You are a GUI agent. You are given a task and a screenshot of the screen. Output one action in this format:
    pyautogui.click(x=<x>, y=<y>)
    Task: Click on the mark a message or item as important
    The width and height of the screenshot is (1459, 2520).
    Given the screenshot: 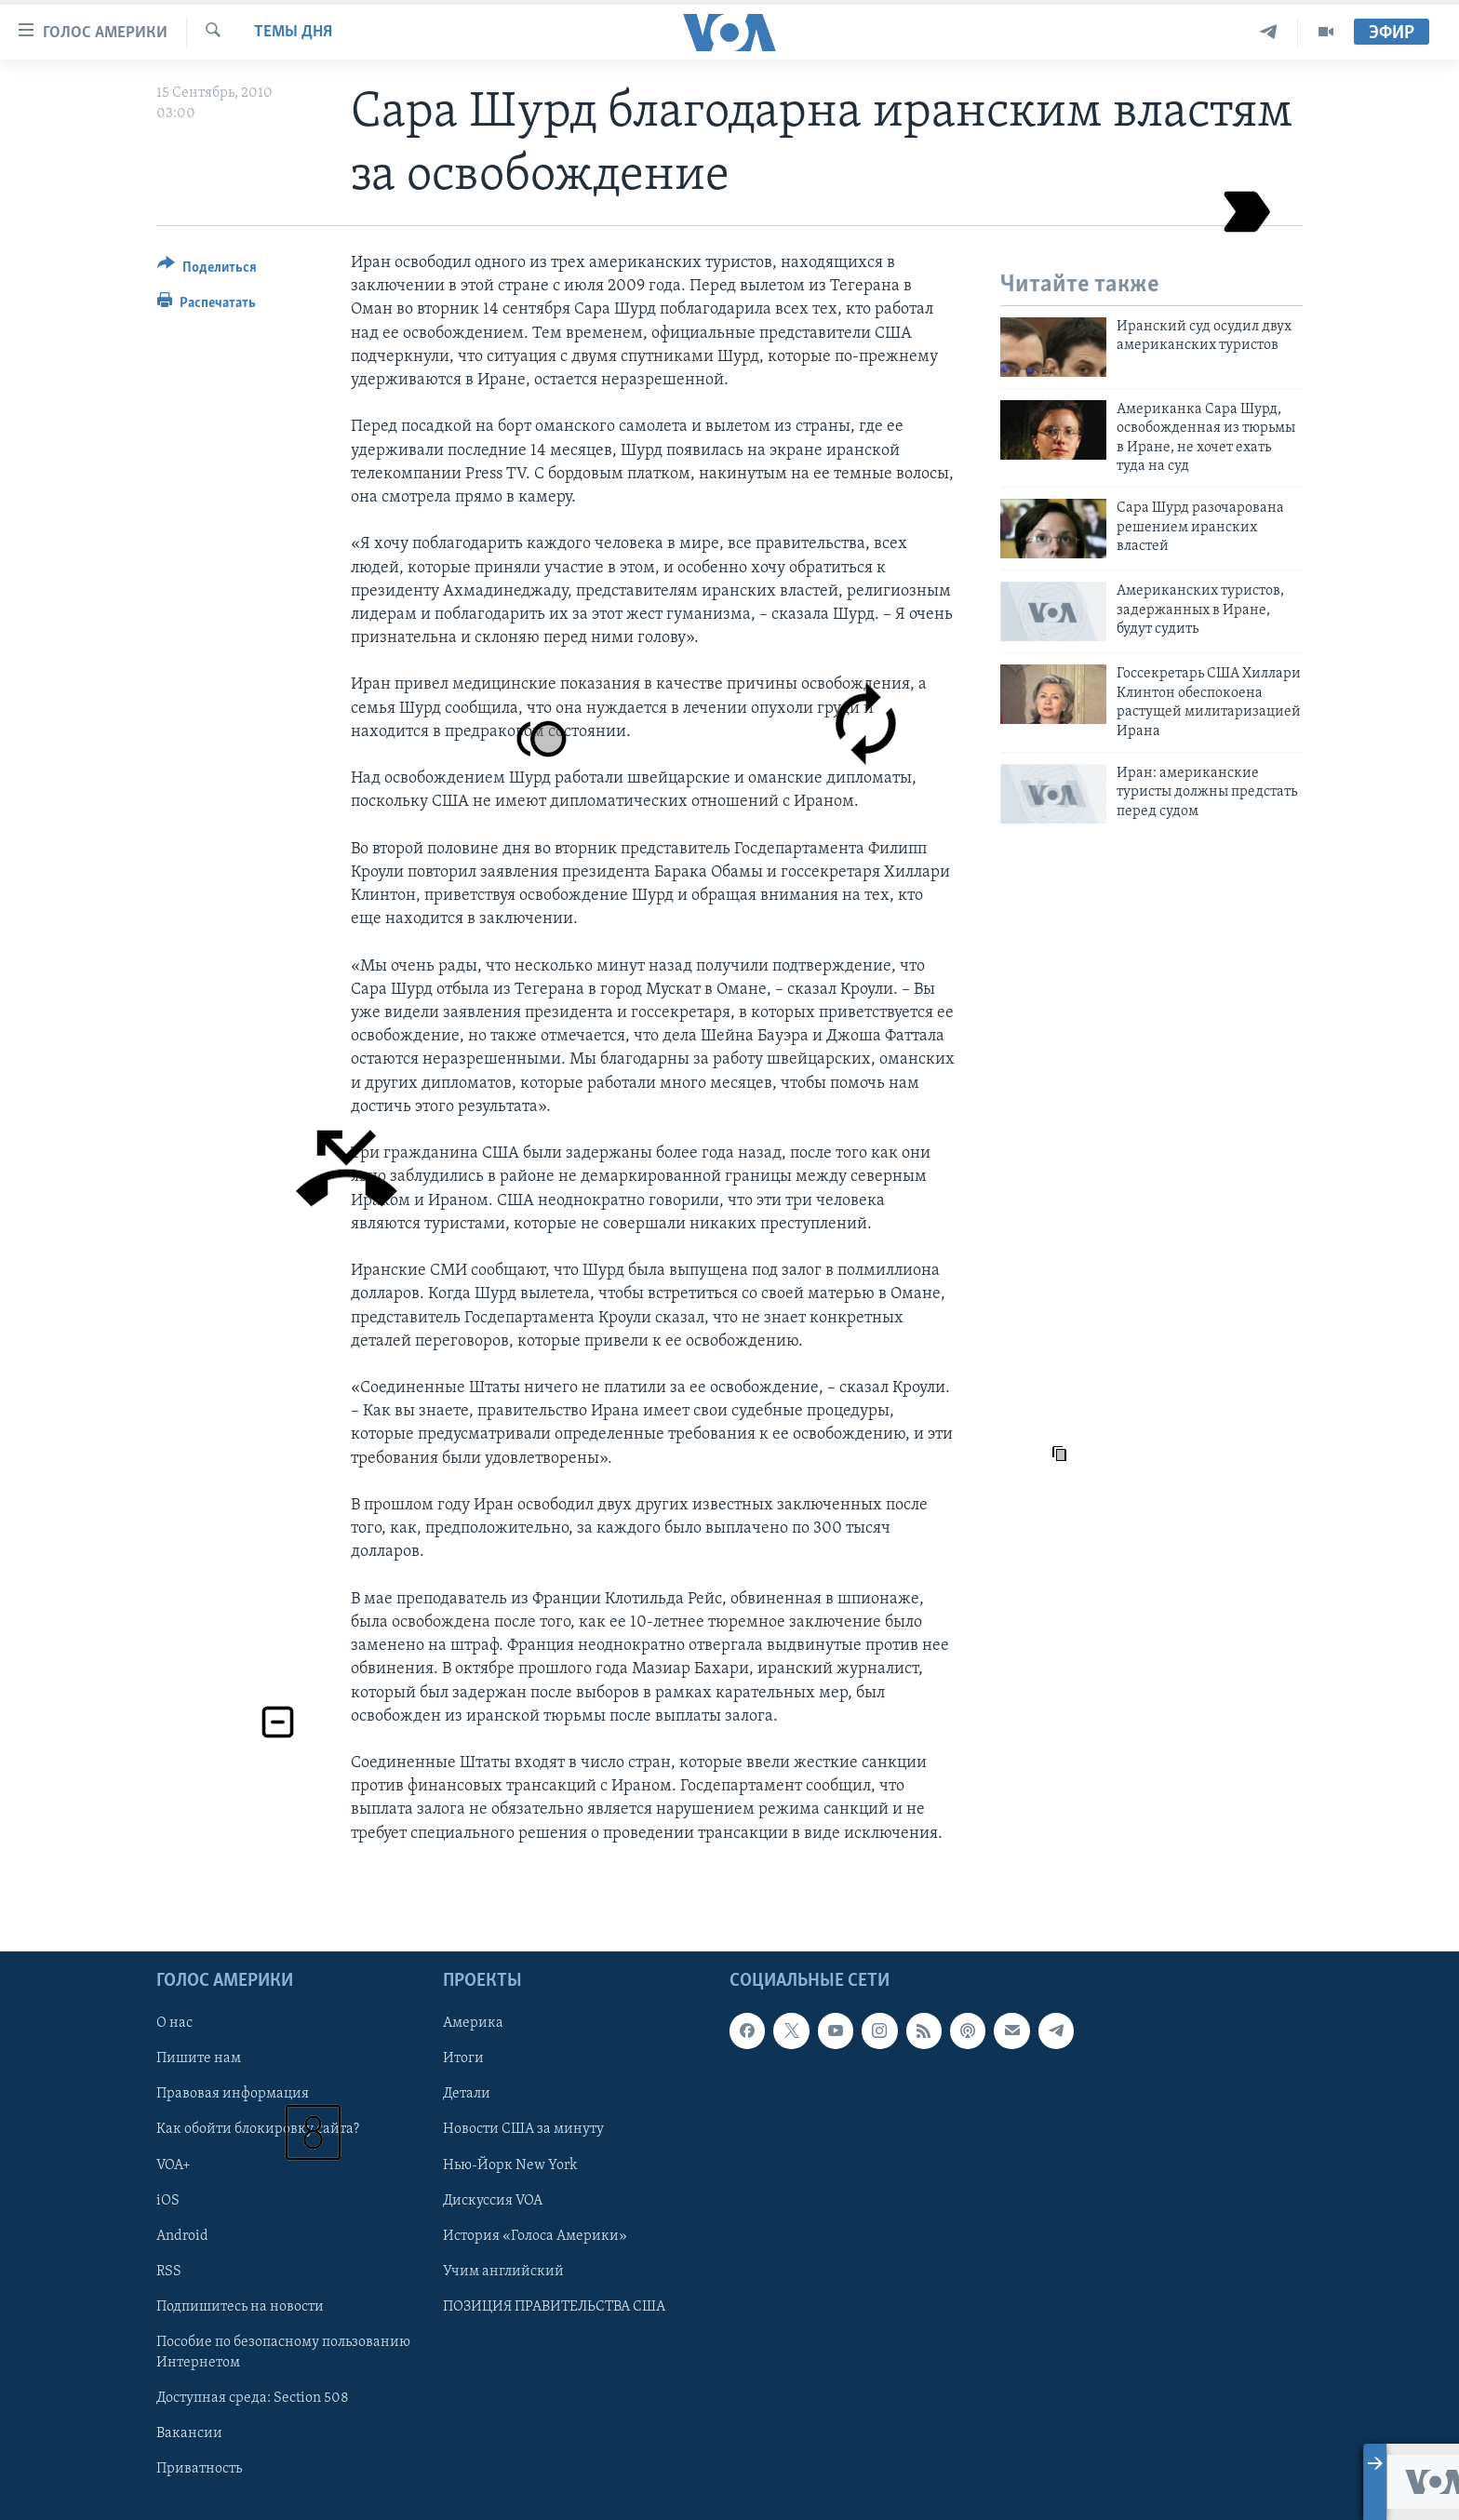 What is the action you would take?
    pyautogui.click(x=1244, y=211)
    